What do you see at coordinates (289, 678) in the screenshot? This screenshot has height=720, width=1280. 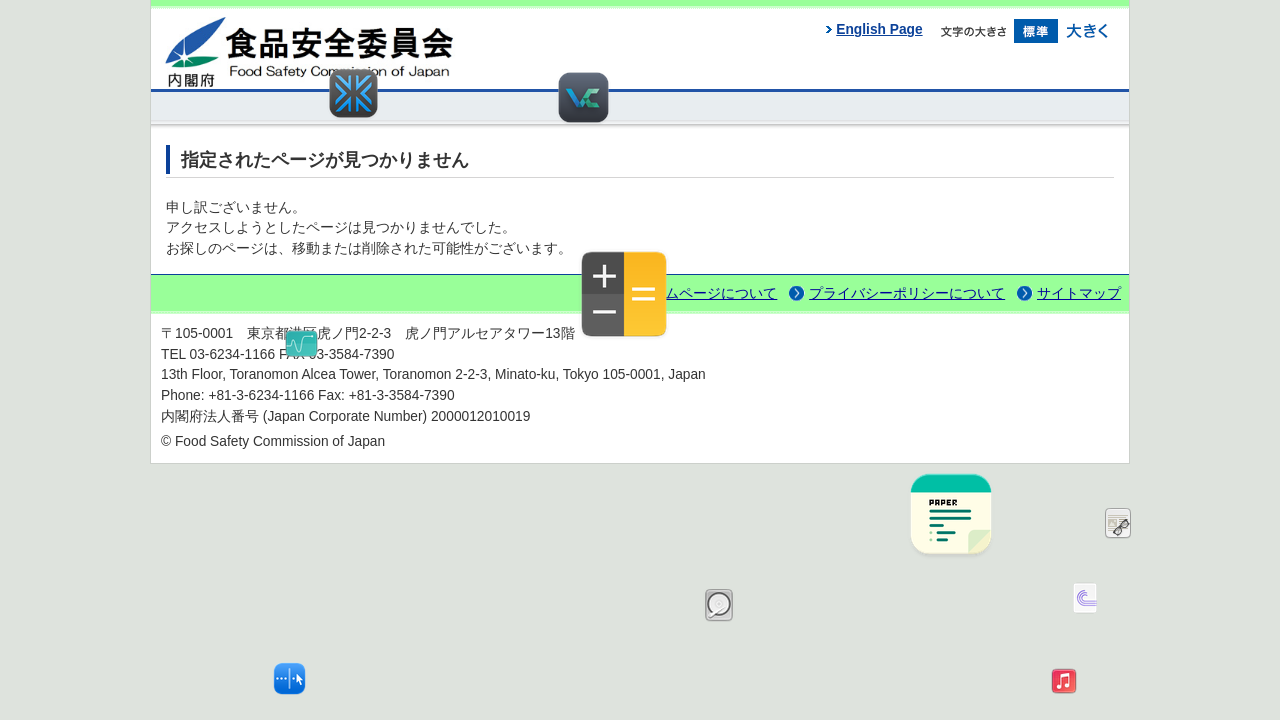 I see `access universal control settings for multi-device cursor sharing` at bounding box center [289, 678].